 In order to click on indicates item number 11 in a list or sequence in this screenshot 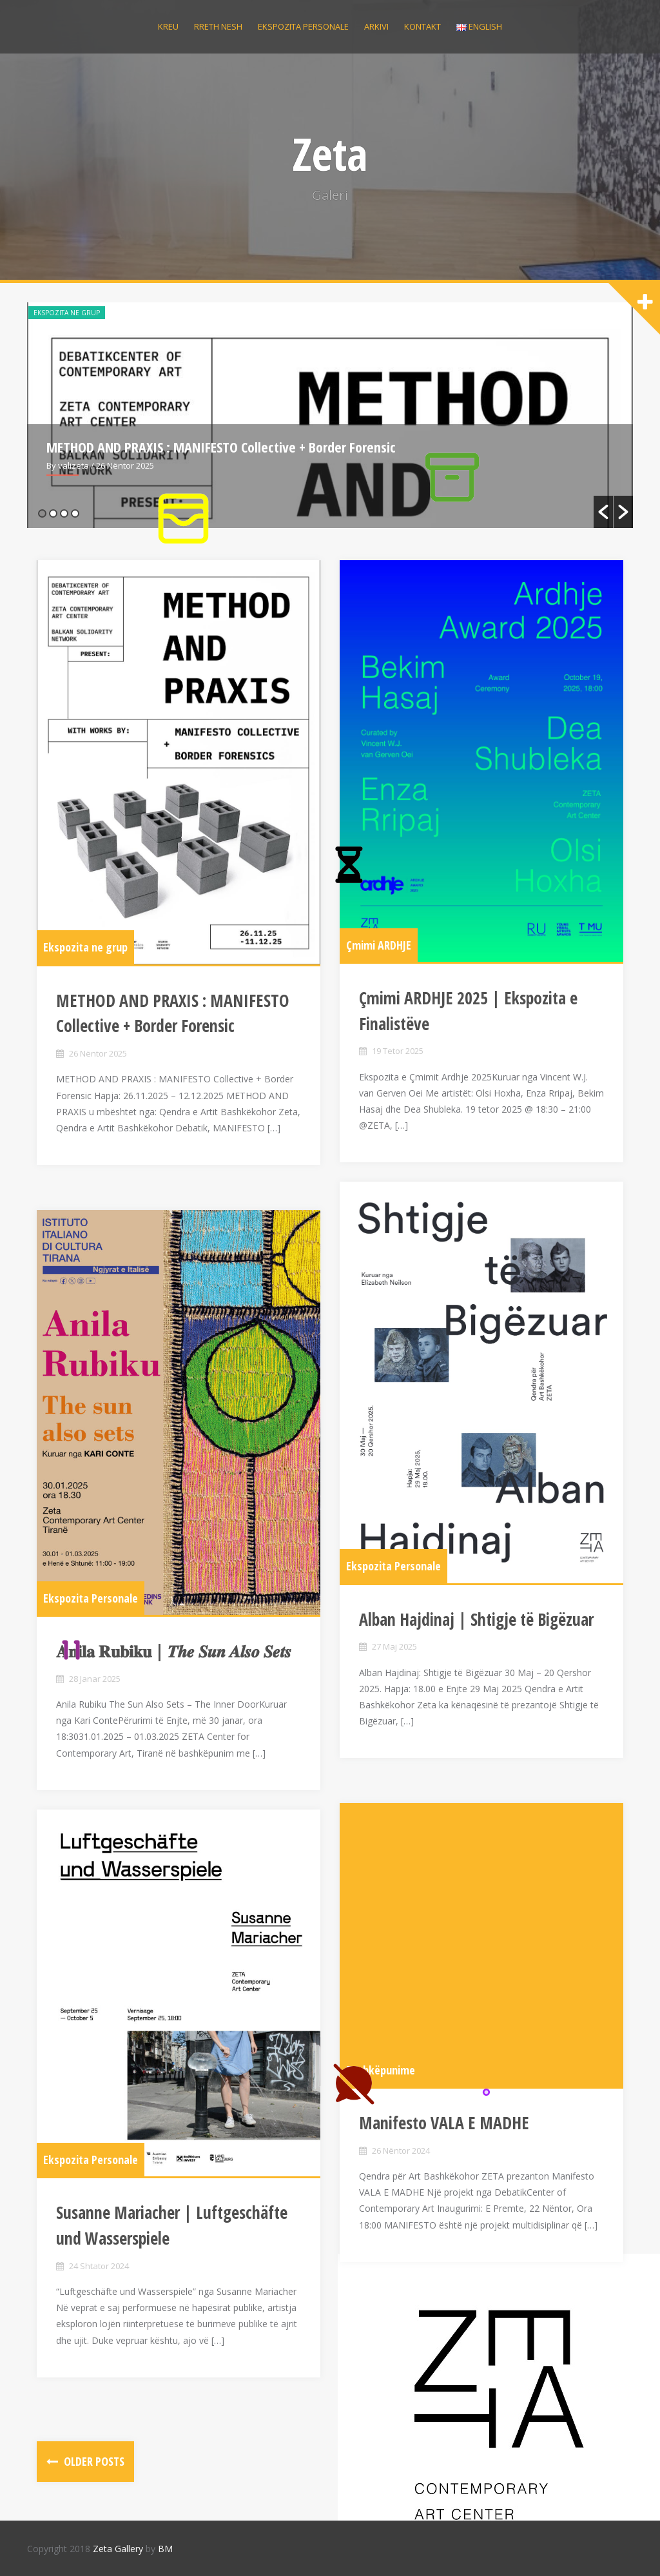, I will do `click(72, 1650)`.